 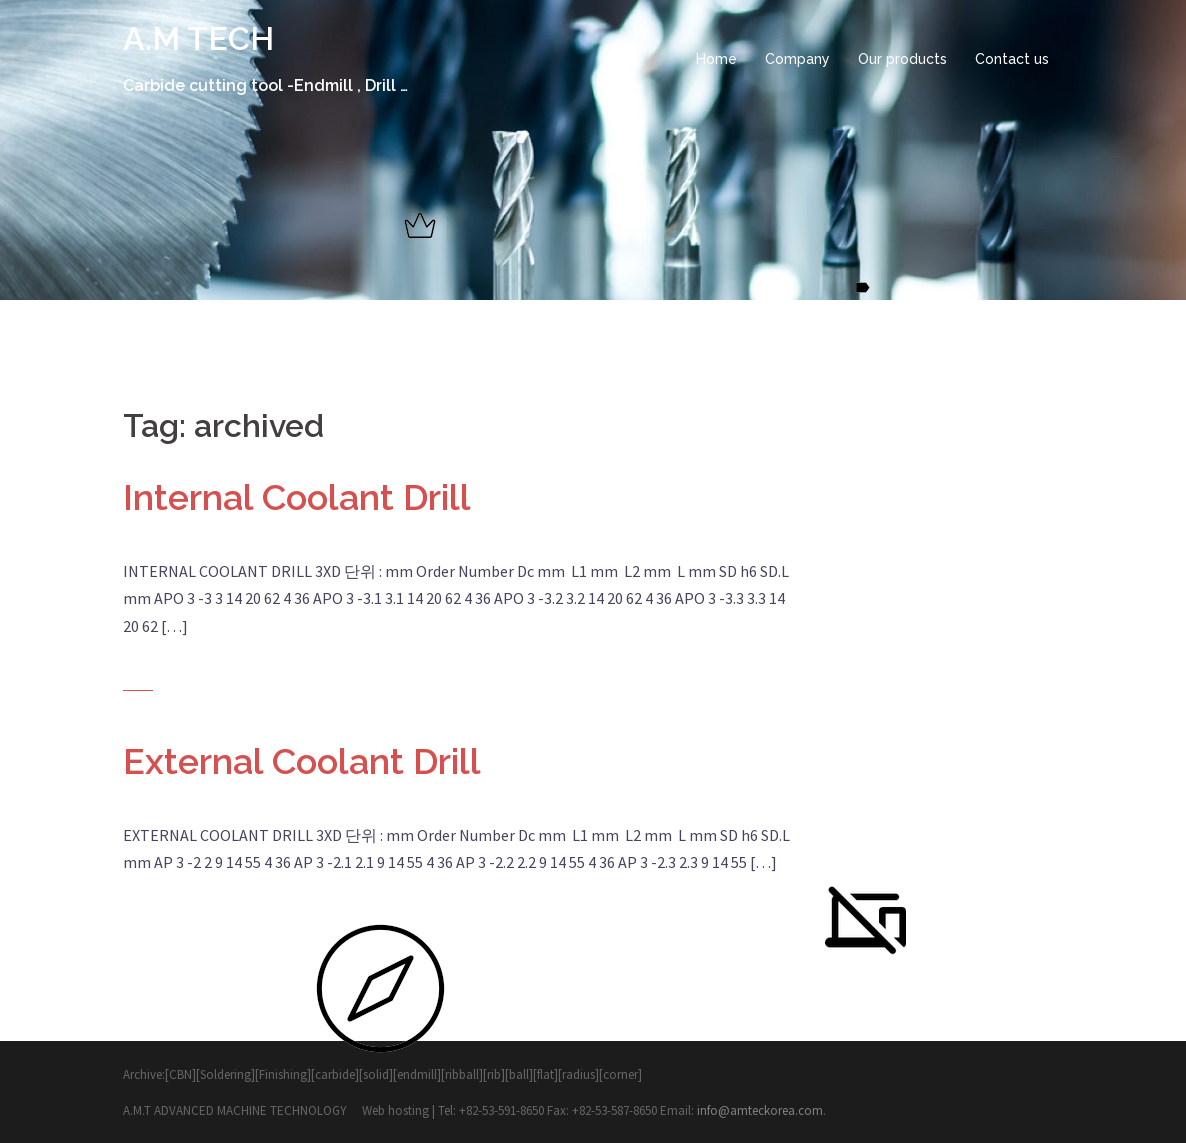 What do you see at coordinates (380, 988) in the screenshot?
I see `access navigation or directions` at bounding box center [380, 988].